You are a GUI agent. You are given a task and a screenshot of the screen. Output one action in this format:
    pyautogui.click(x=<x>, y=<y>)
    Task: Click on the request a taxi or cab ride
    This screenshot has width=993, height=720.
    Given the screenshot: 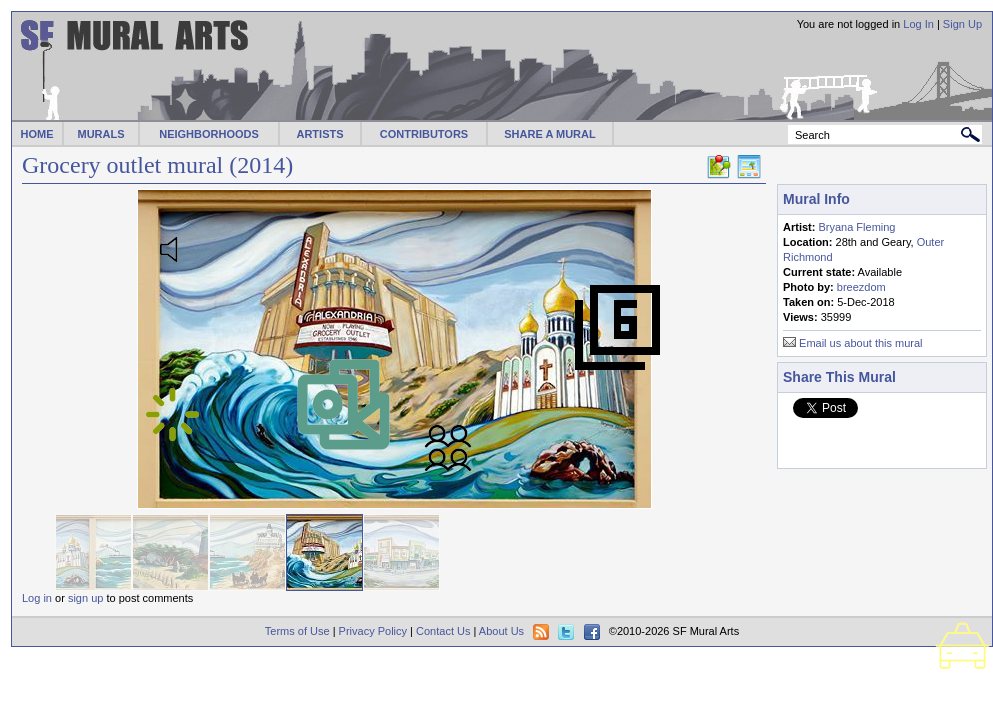 What is the action you would take?
    pyautogui.click(x=962, y=649)
    